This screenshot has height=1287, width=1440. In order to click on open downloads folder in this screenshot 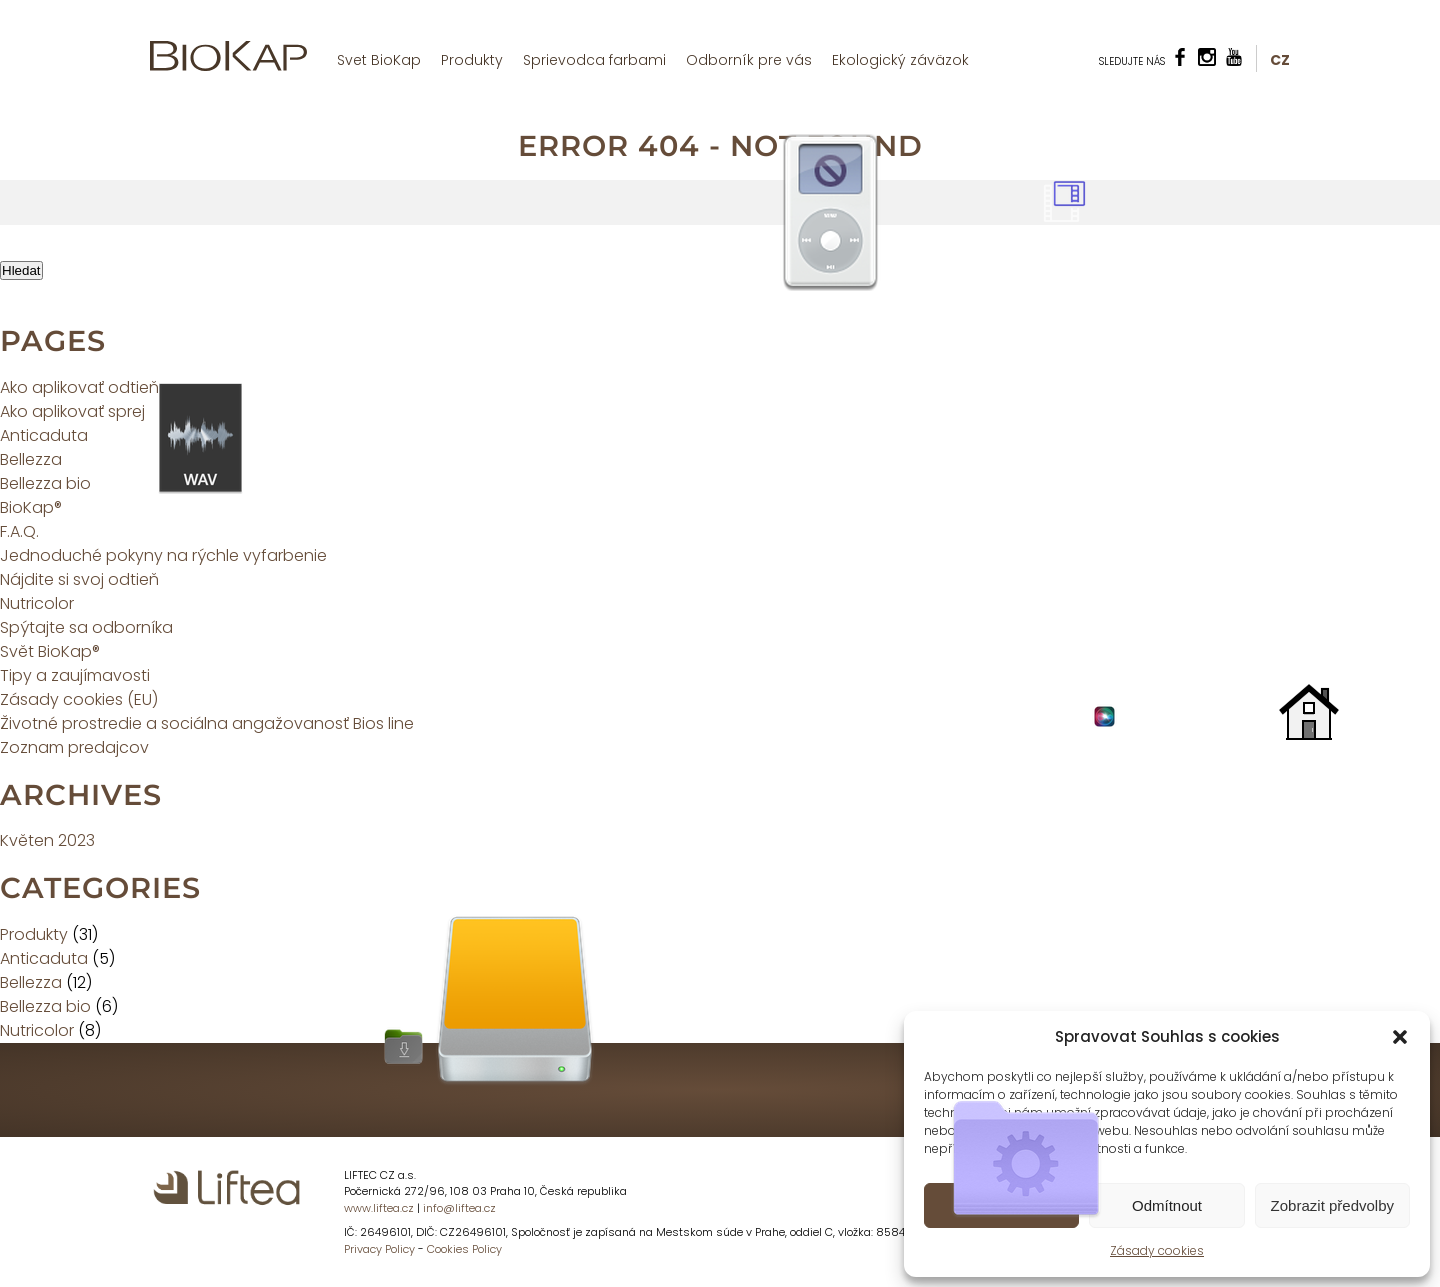, I will do `click(403, 1046)`.